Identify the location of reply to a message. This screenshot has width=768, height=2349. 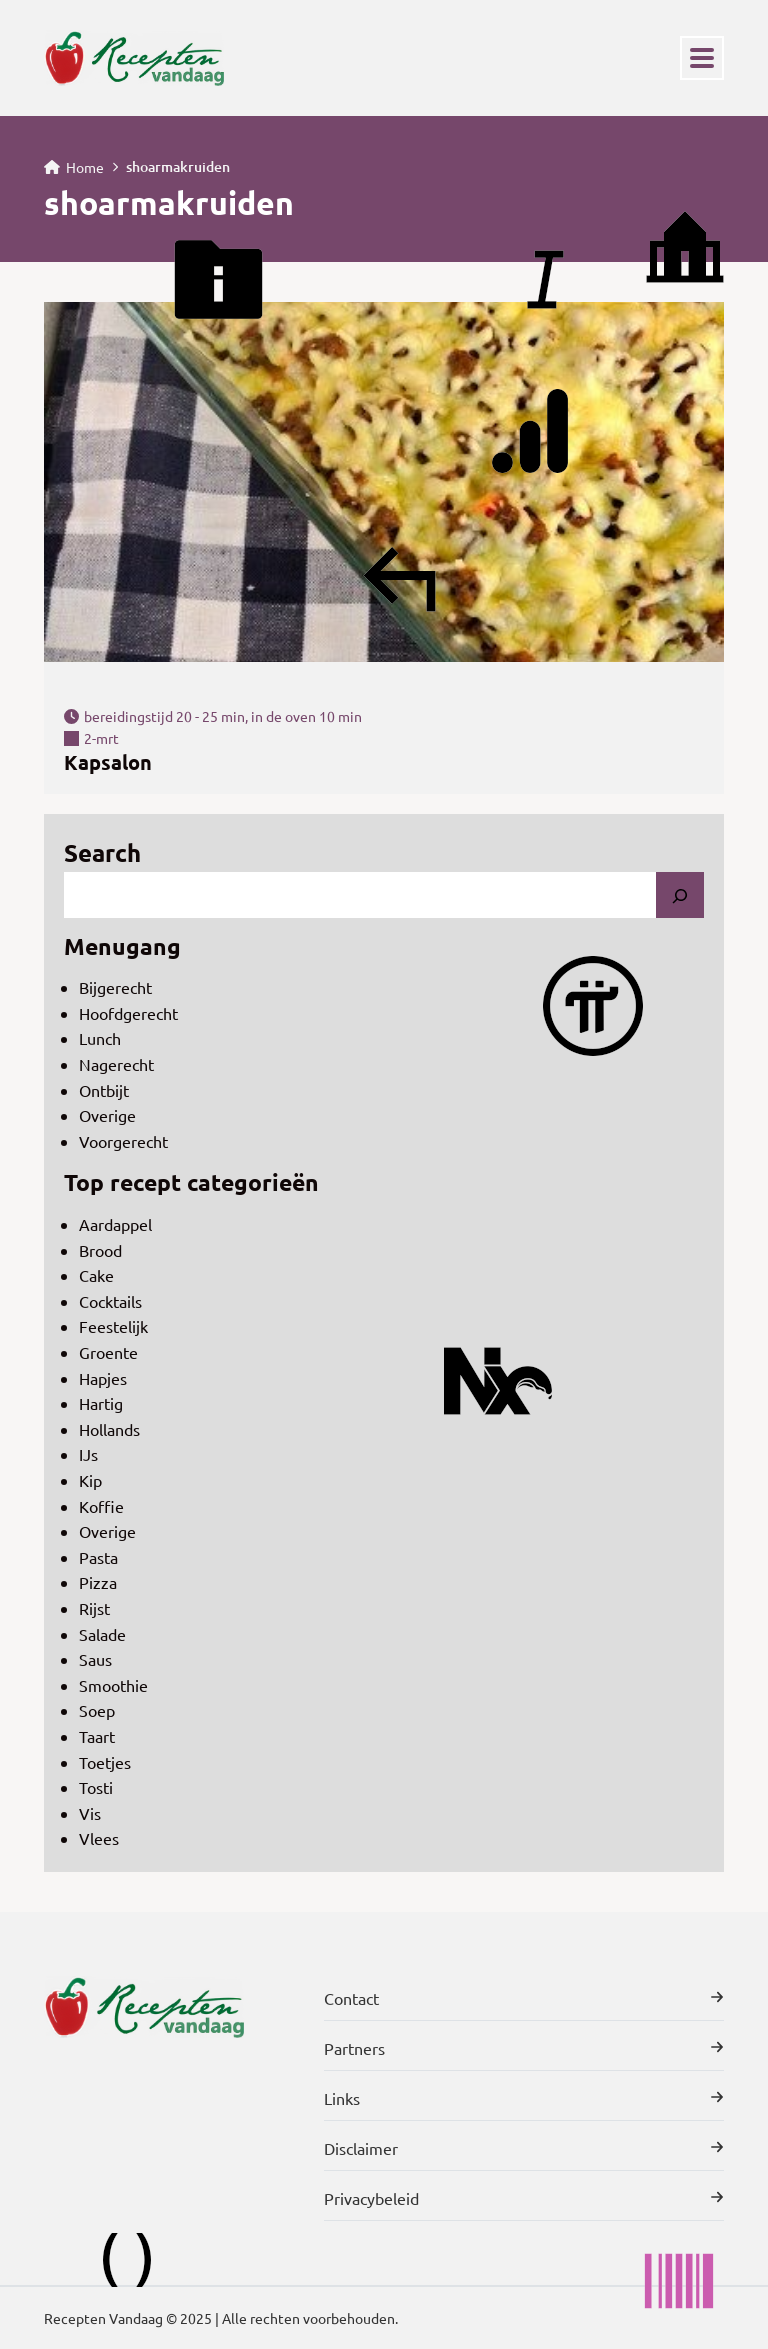
(404, 580).